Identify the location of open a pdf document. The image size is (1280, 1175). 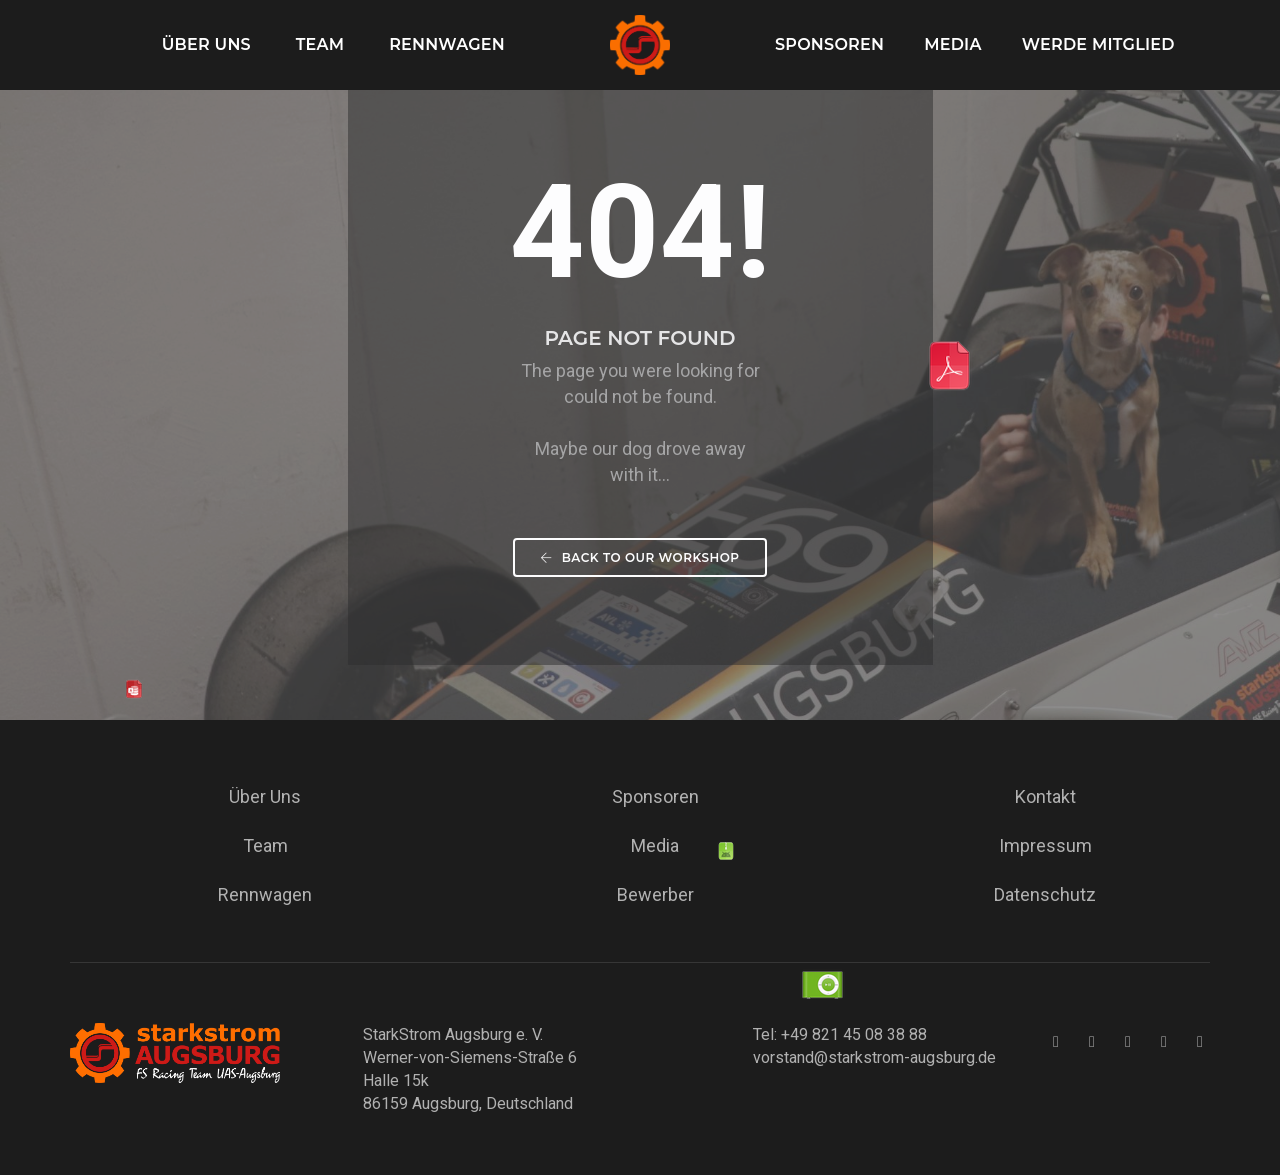
(949, 365).